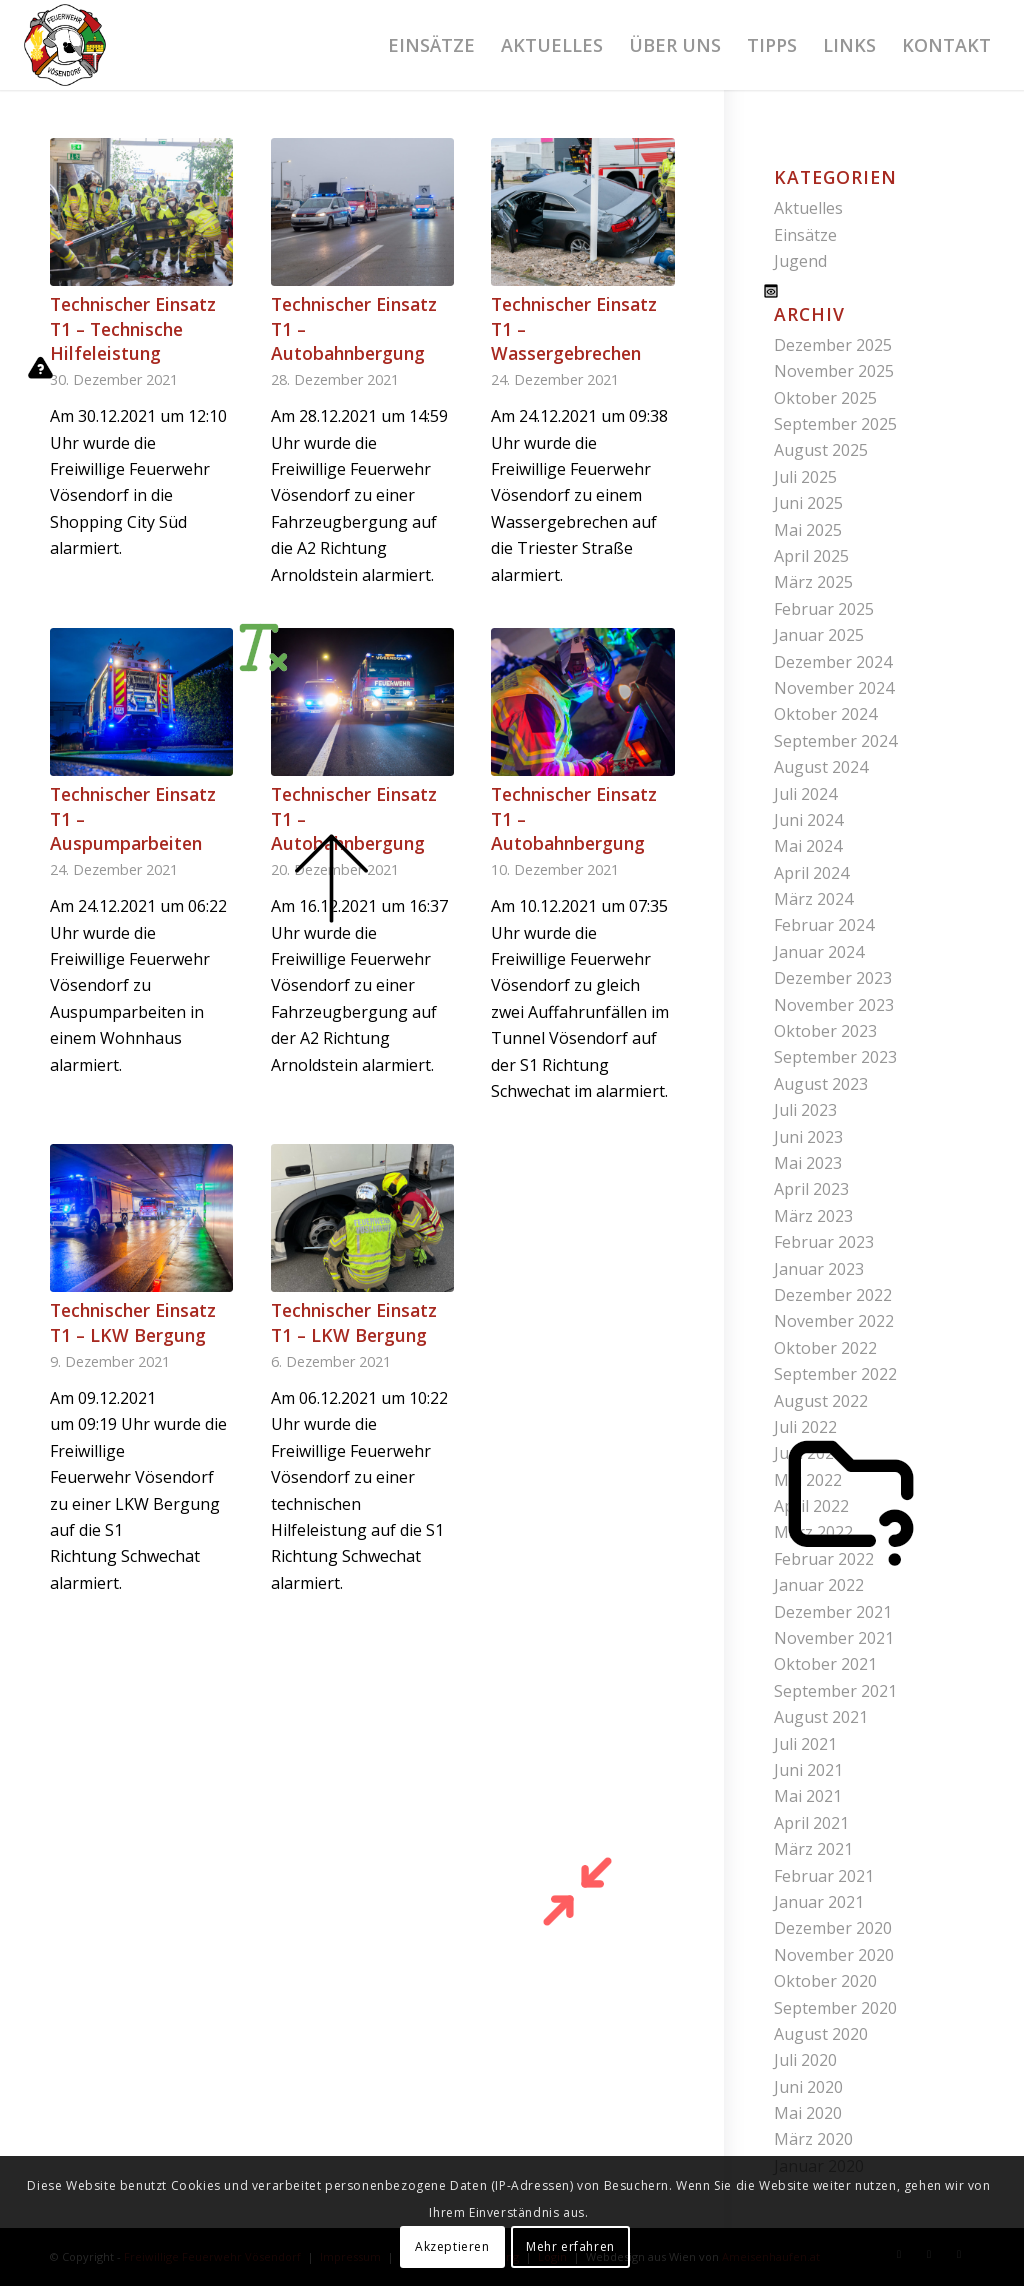 The width and height of the screenshot is (1024, 2286). Describe the element at coordinates (331, 878) in the screenshot. I see `scroll to top of page` at that location.